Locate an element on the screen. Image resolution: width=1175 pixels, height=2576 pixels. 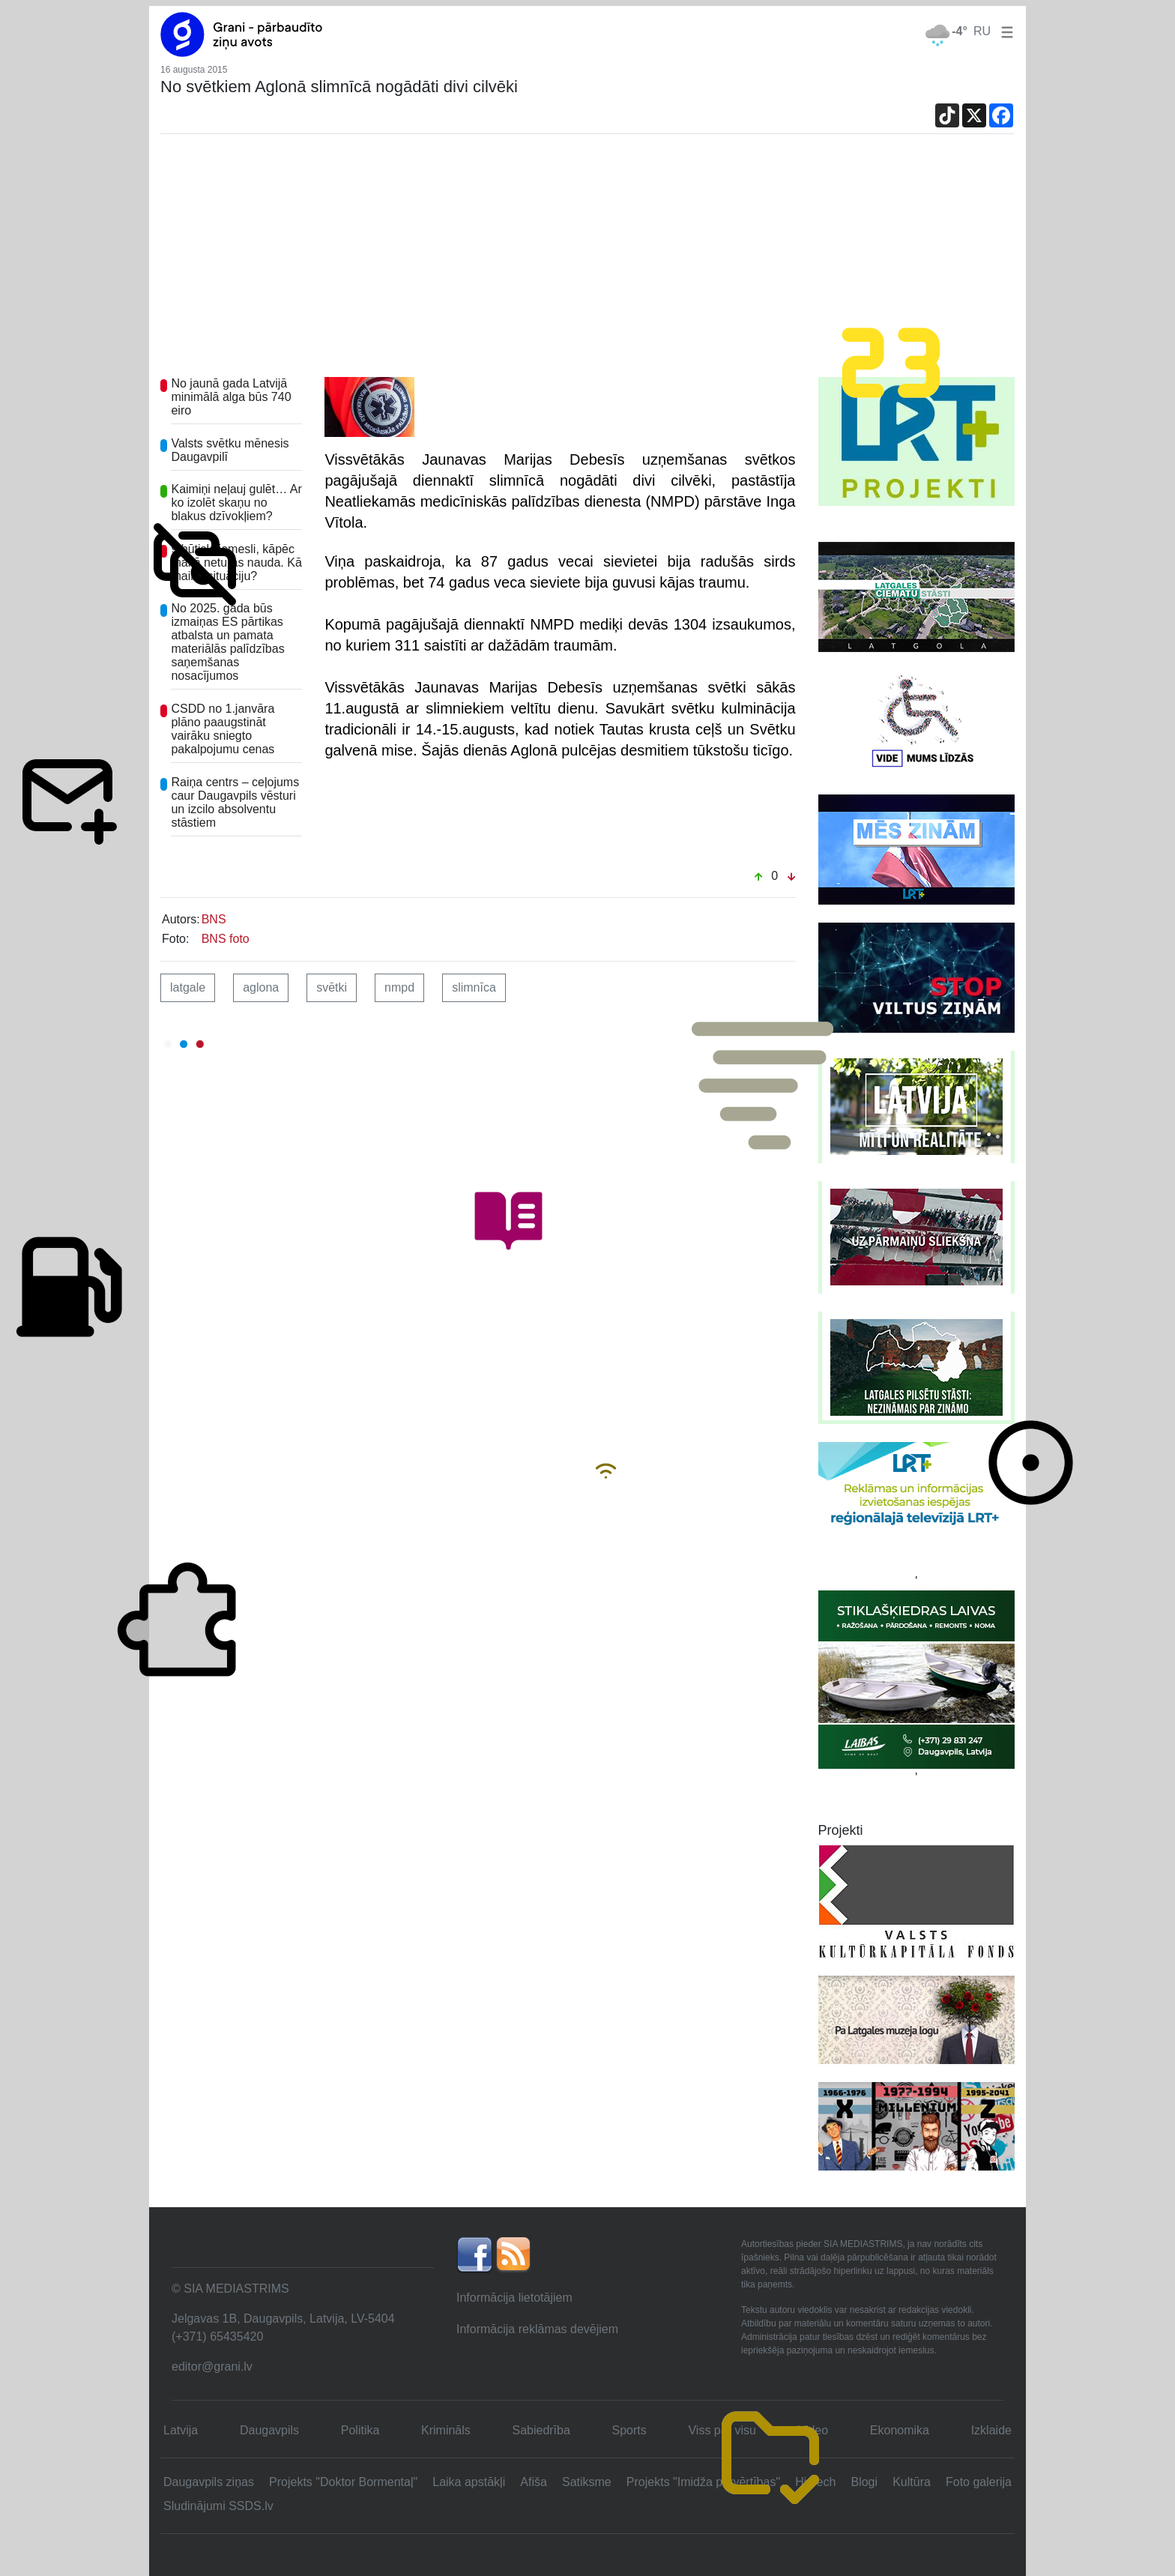
indicates strong wifi signal strength is located at coordinates (605, 1467).